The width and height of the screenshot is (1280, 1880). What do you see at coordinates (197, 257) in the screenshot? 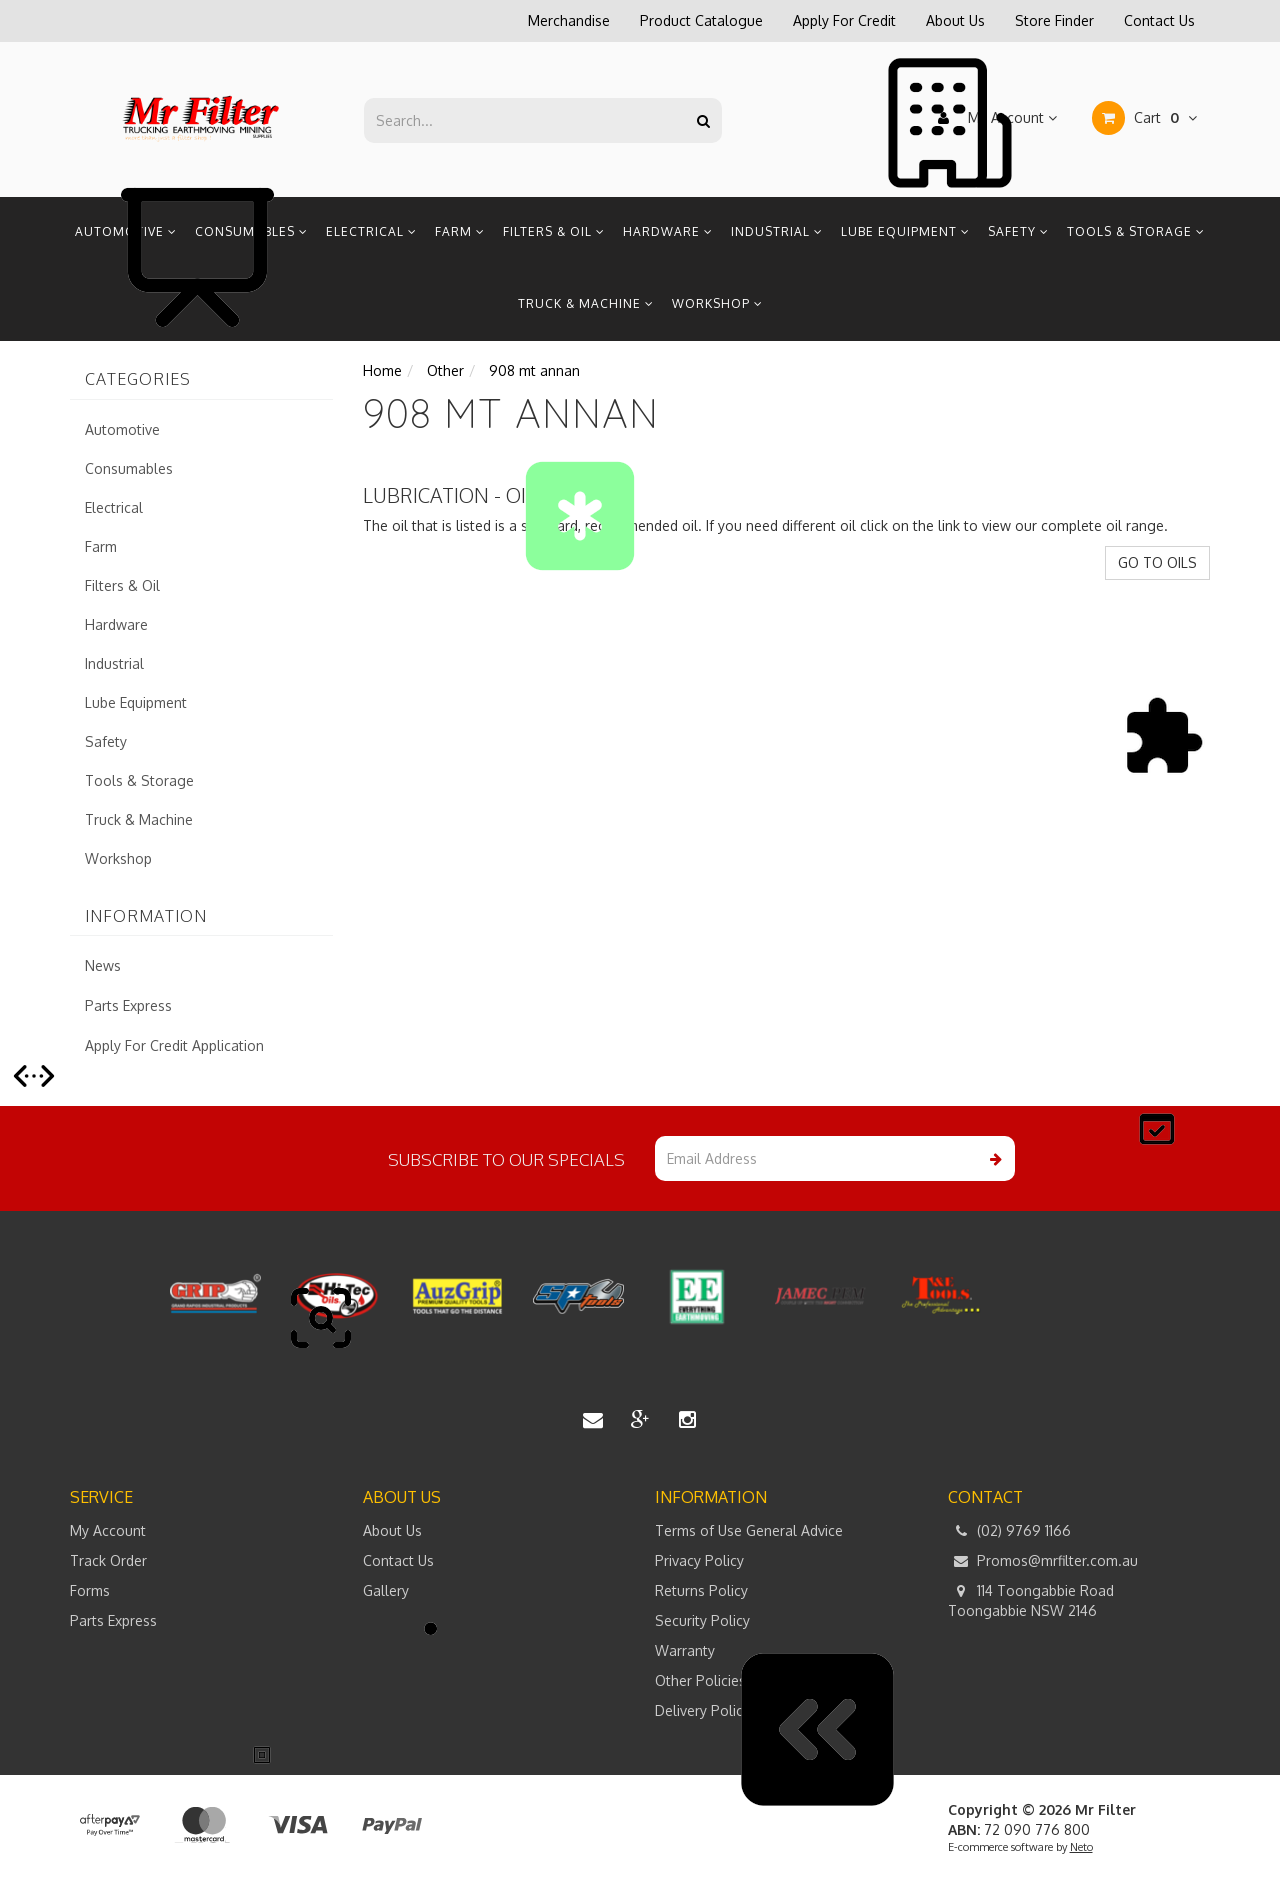
I see `start a presentation or slideshow` at bounding box center [197, 257].